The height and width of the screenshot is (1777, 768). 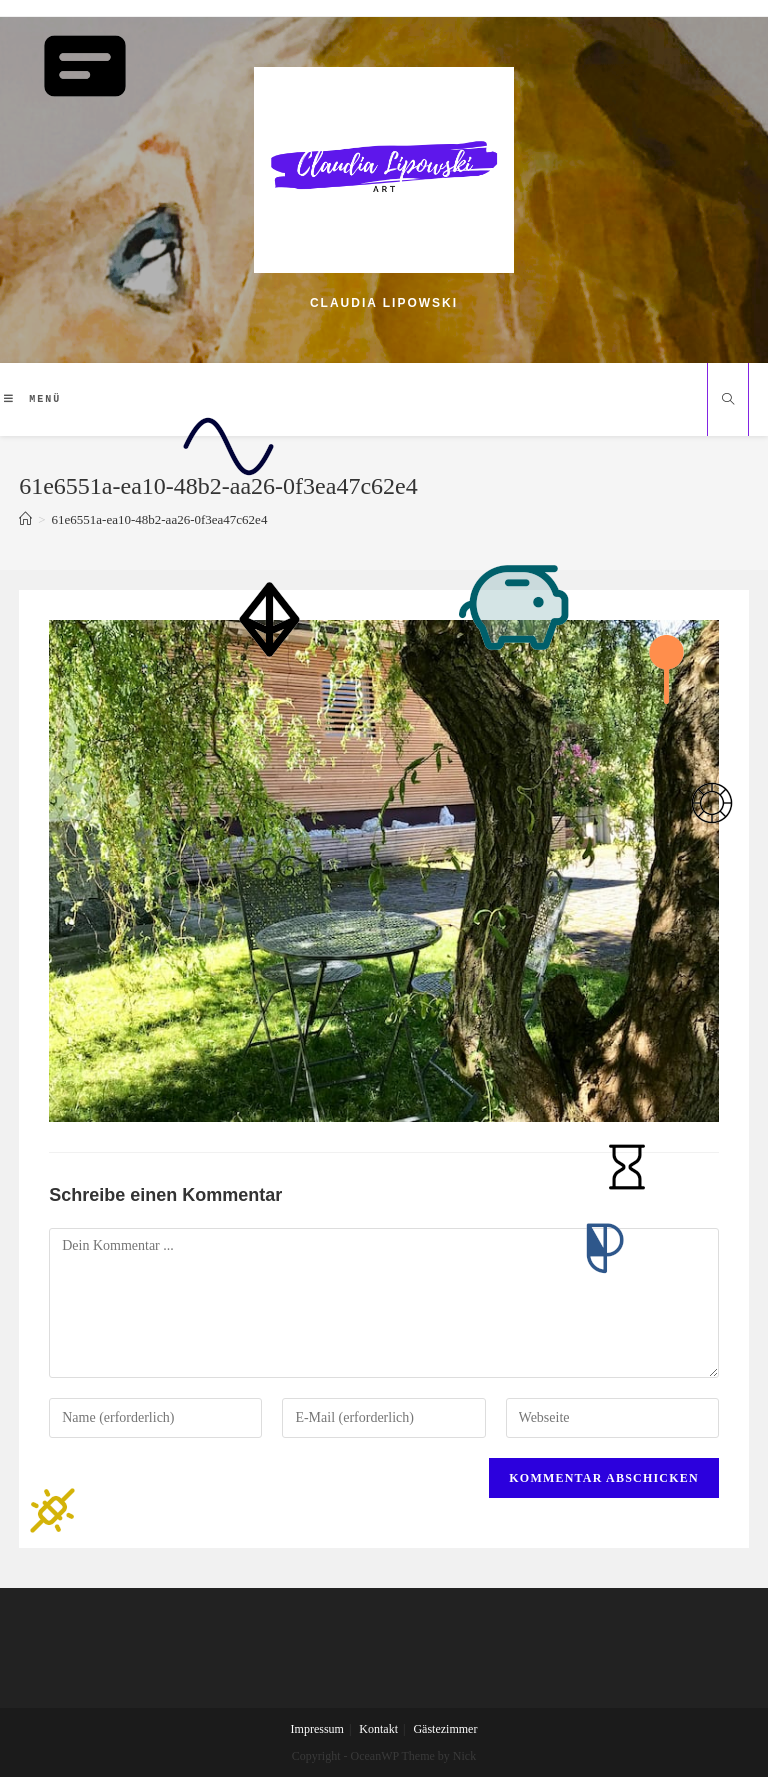 I want to click on audio or sound wave visualization, so click(x=228, y=446).